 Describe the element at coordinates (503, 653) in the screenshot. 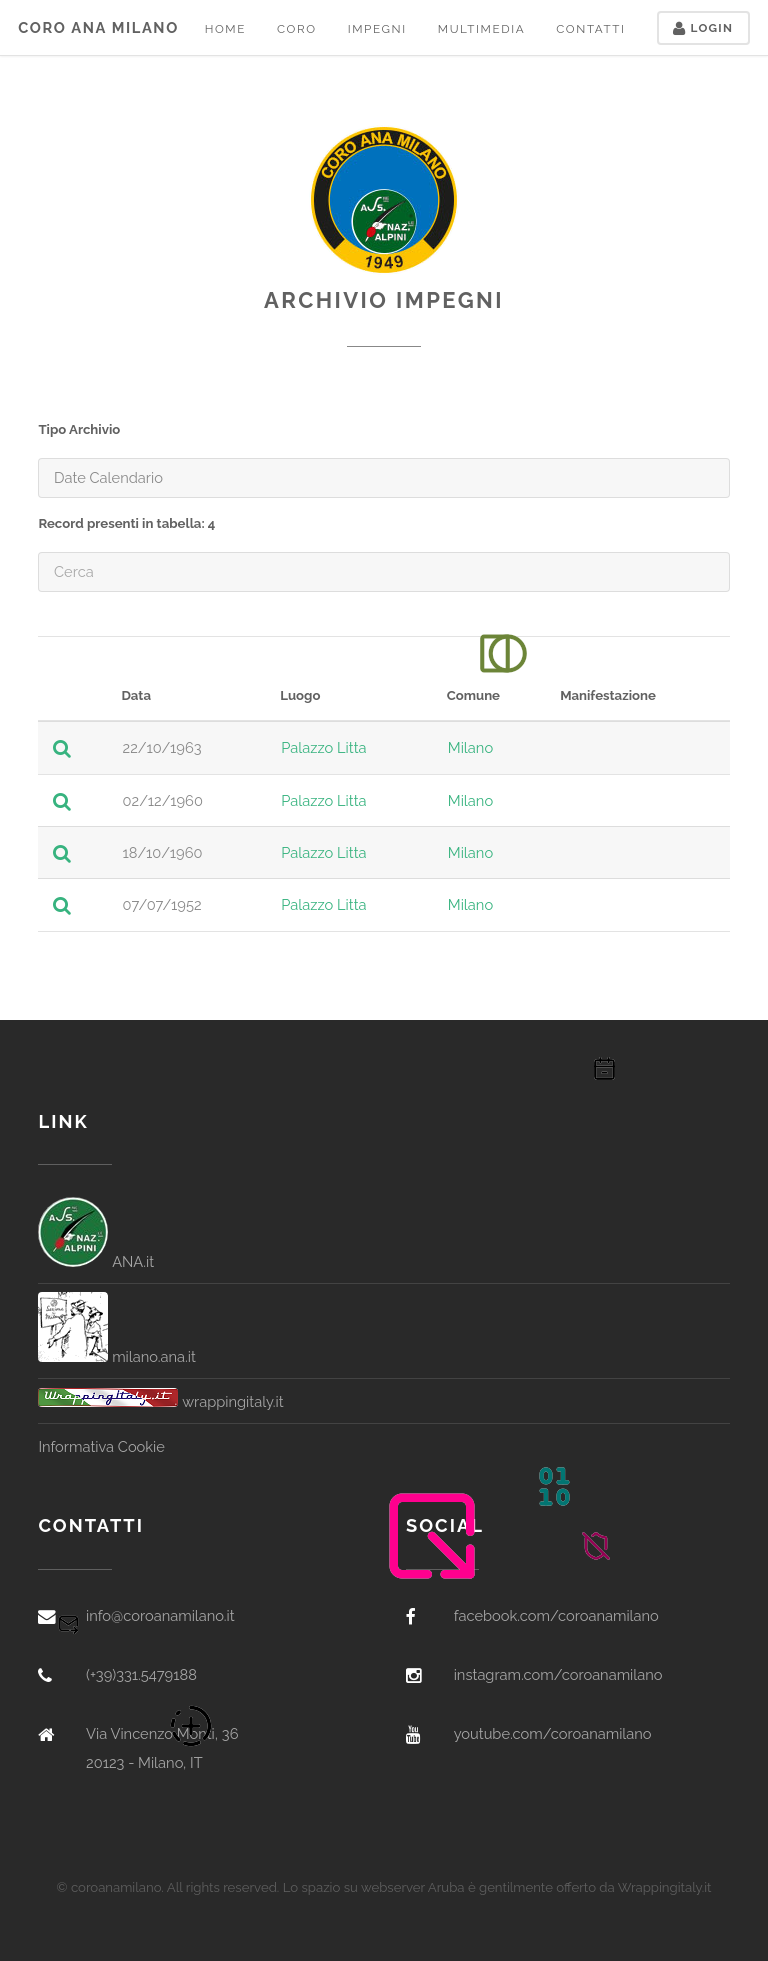

I see `toggle between rectangular and circular view modes` at that location.